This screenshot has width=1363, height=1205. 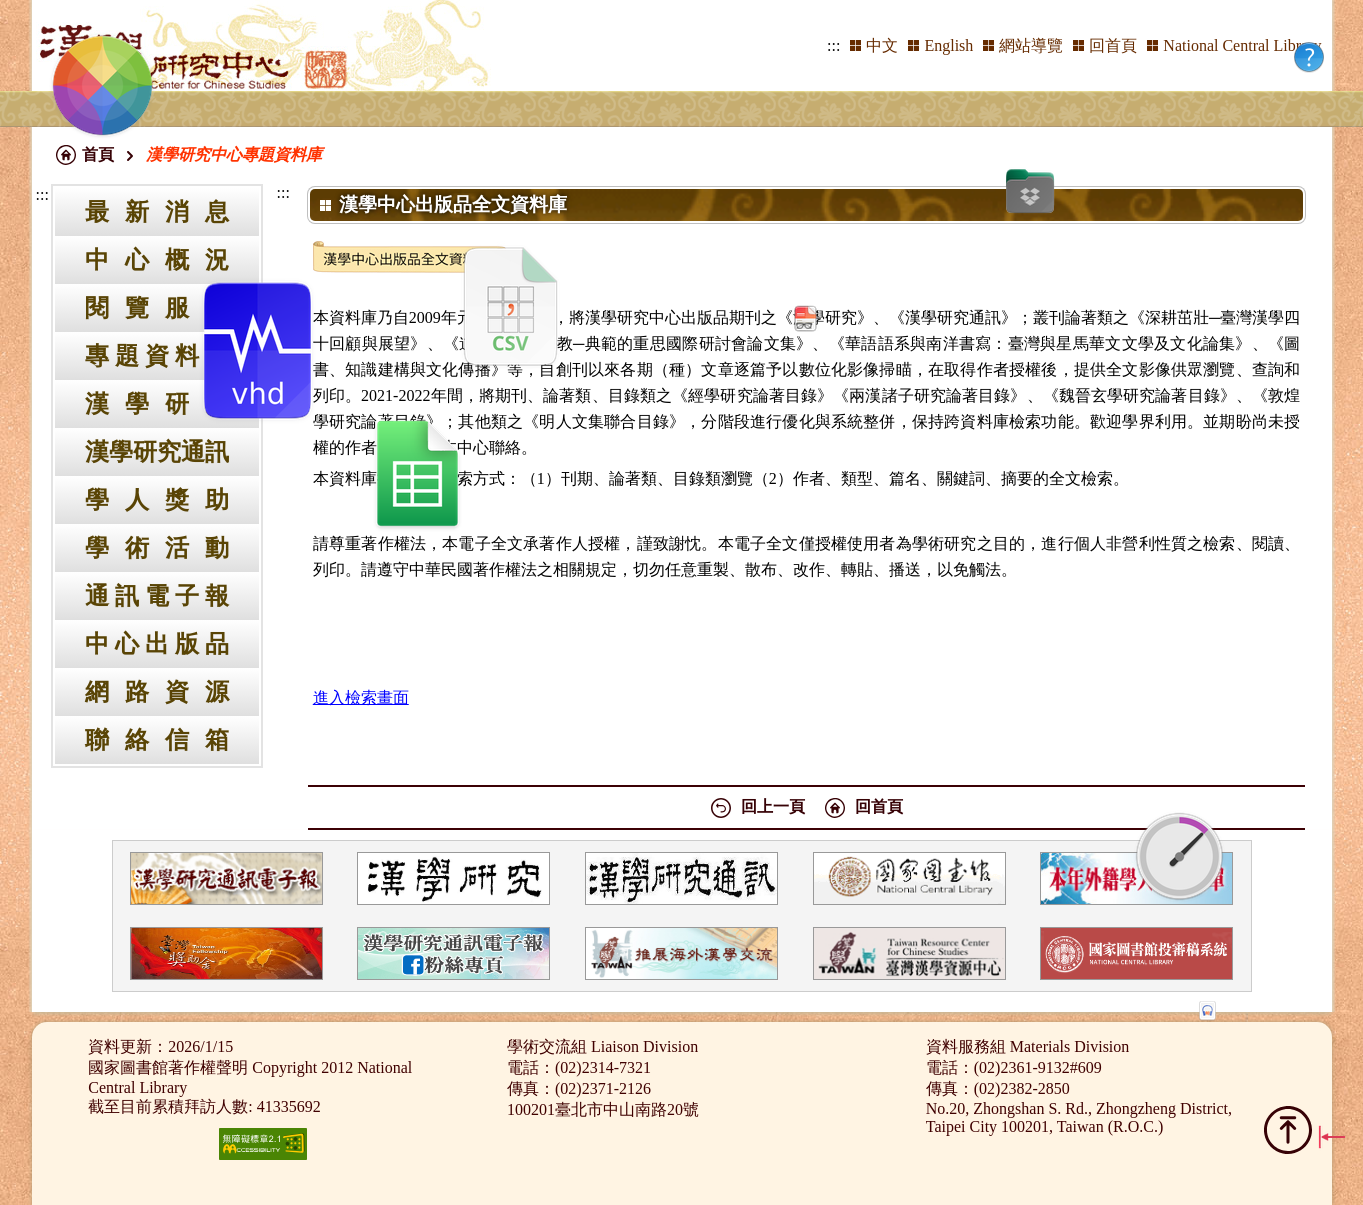 I want to click on open a CSV spreadsheet file, so click(x=510, y=306).